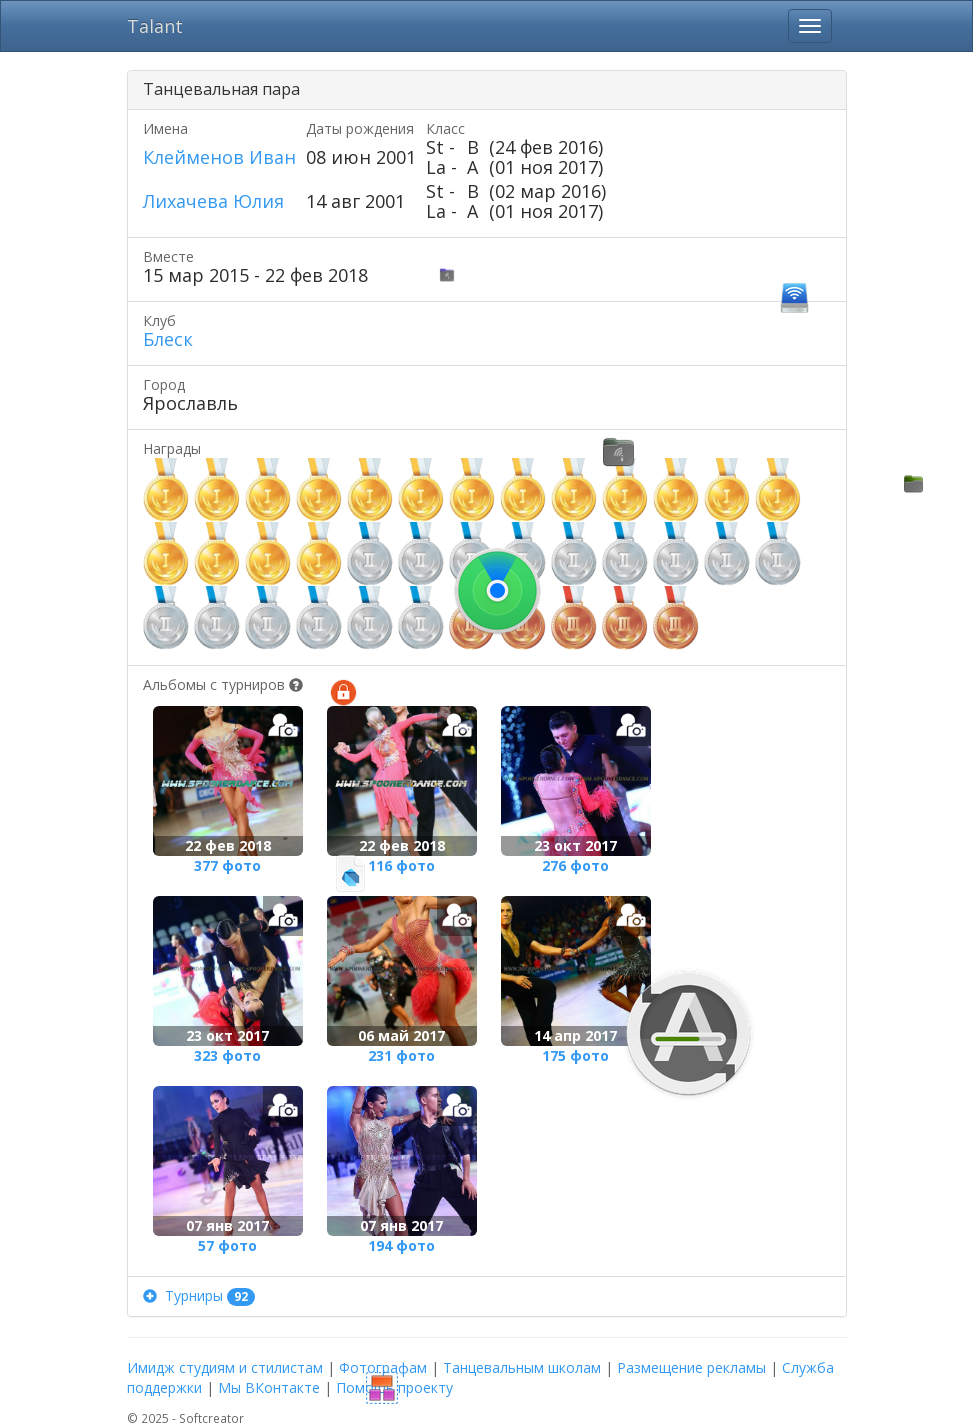 Image resolution: width=973 pixels, height=1428 pixels. What do you see at coordinates (794, 298) in the screenshot?
I see `access a wireless network drive` at bounding box center [794, 298].